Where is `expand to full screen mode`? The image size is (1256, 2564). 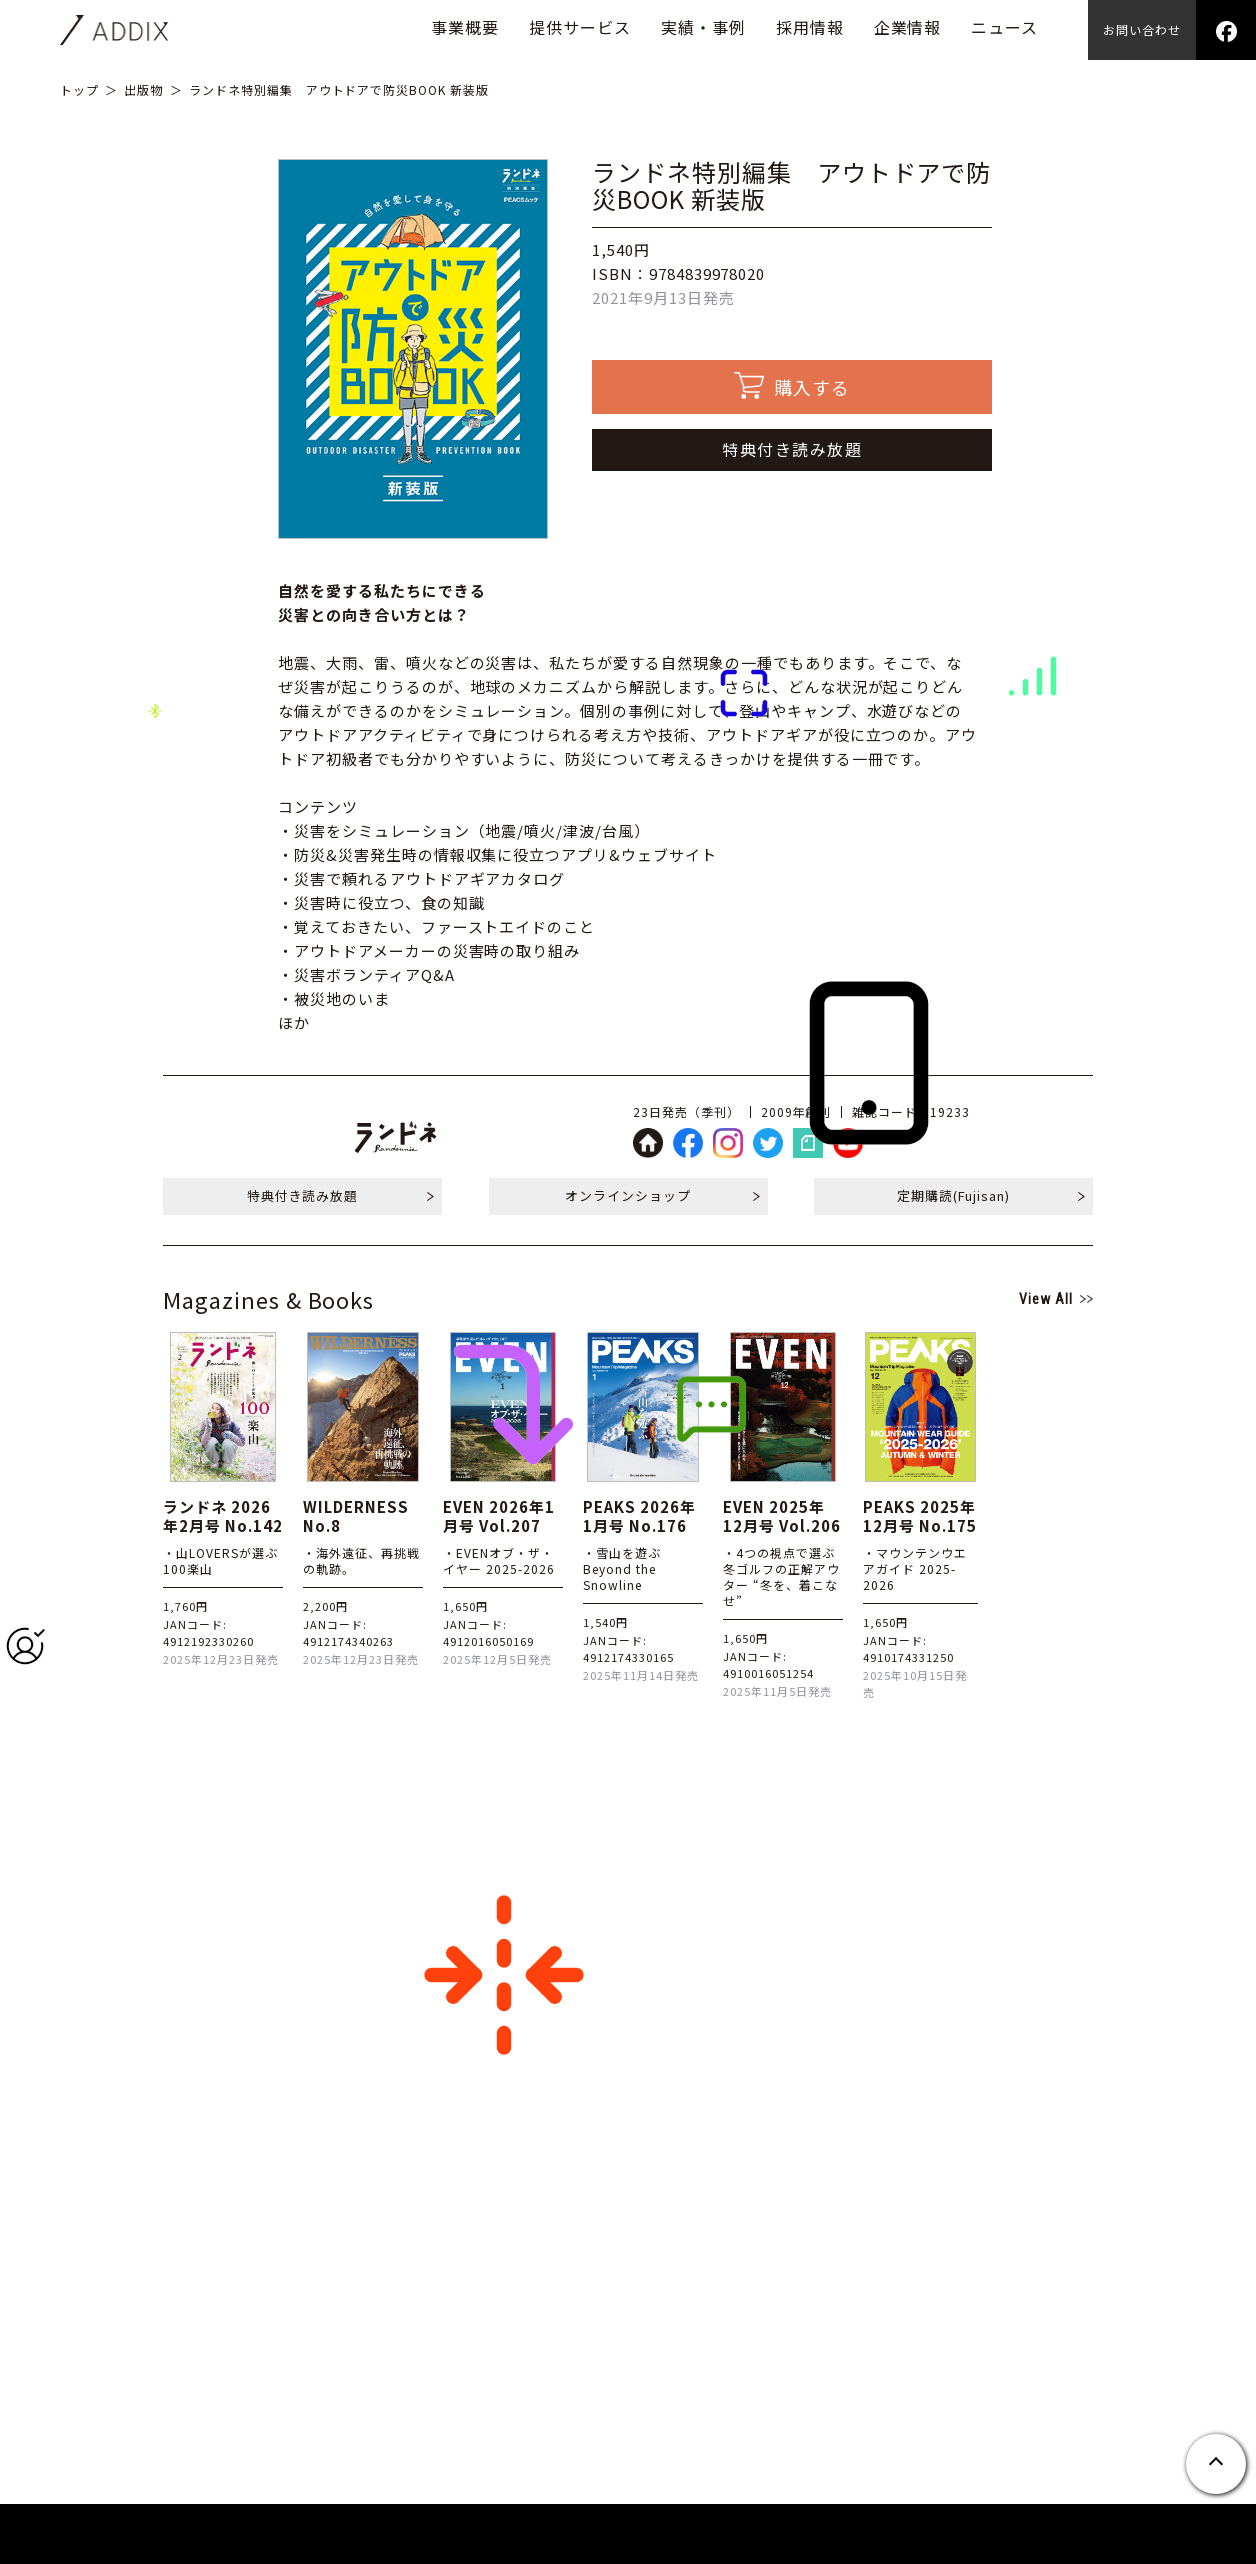
expand to full screen mode is located at coordinates (744, 693).